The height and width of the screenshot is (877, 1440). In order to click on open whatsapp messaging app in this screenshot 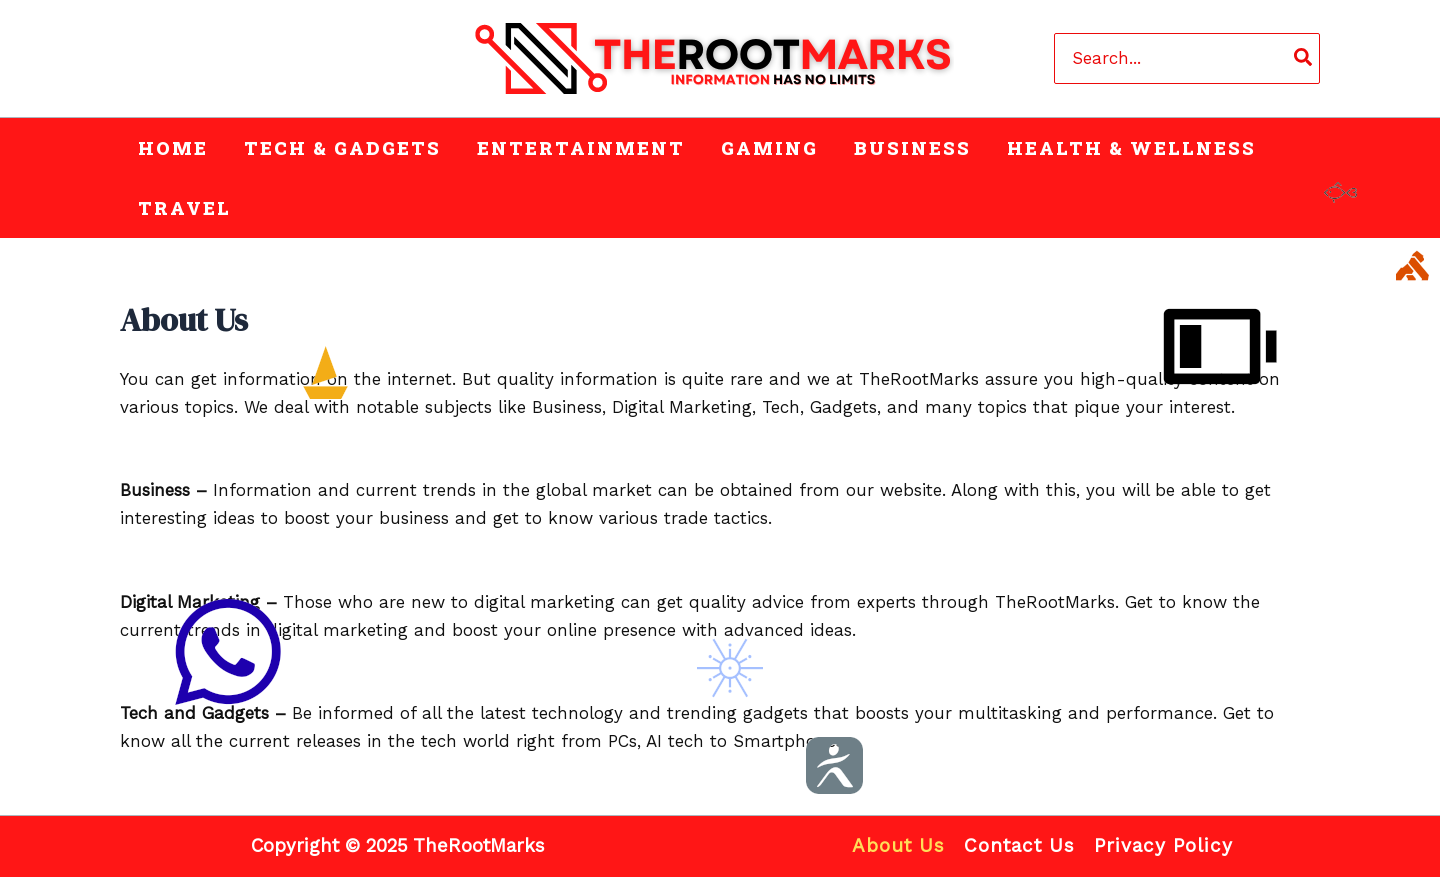, I will do `click(228, 652)`.